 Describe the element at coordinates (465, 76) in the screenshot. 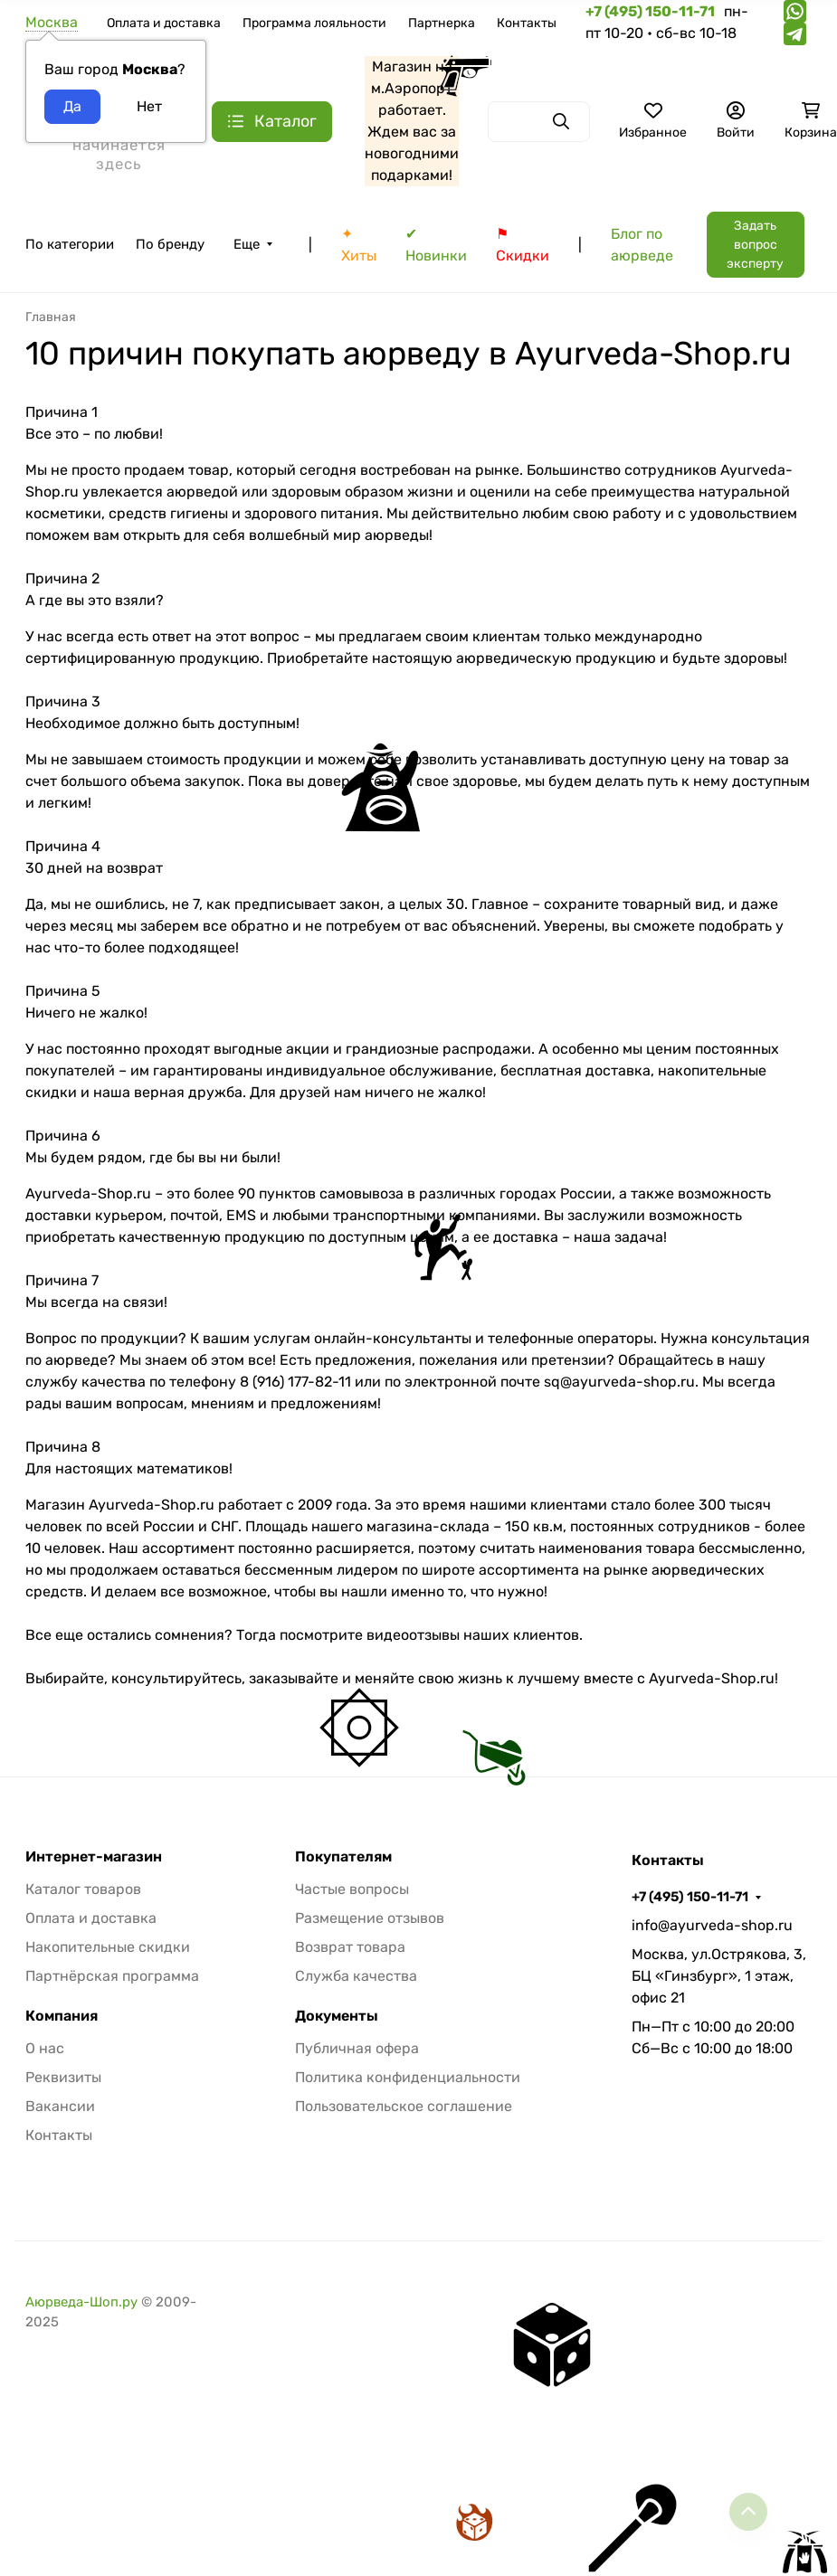

I see `select pistol or handgun weapon` at that location.